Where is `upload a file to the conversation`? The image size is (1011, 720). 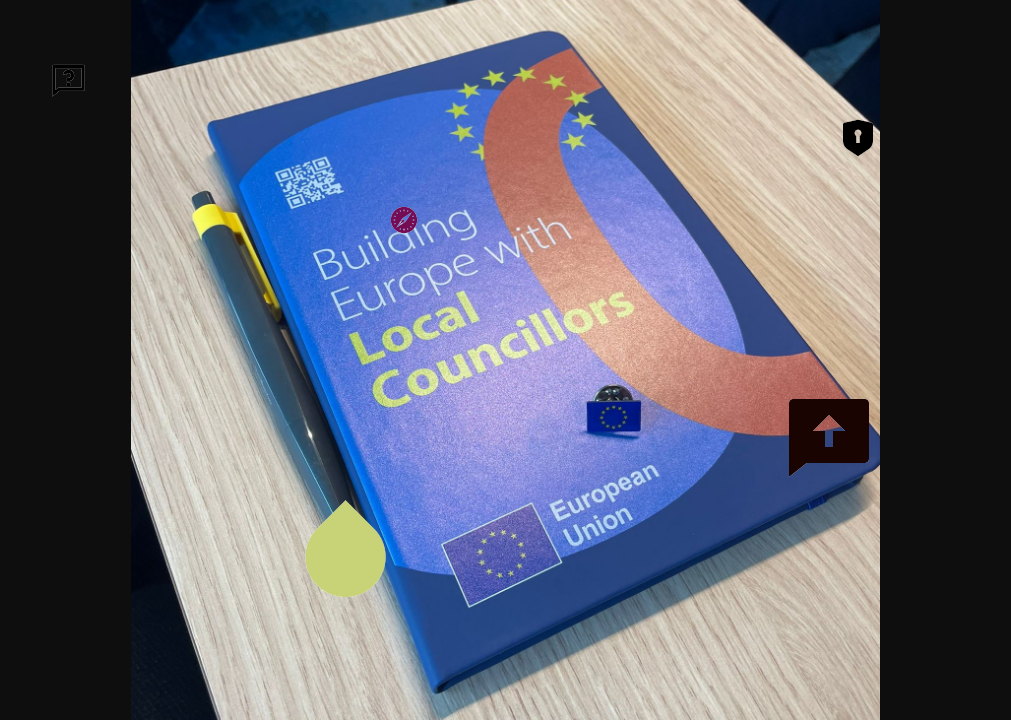 upload a file to the conversation is located at coordinates (829, 435).